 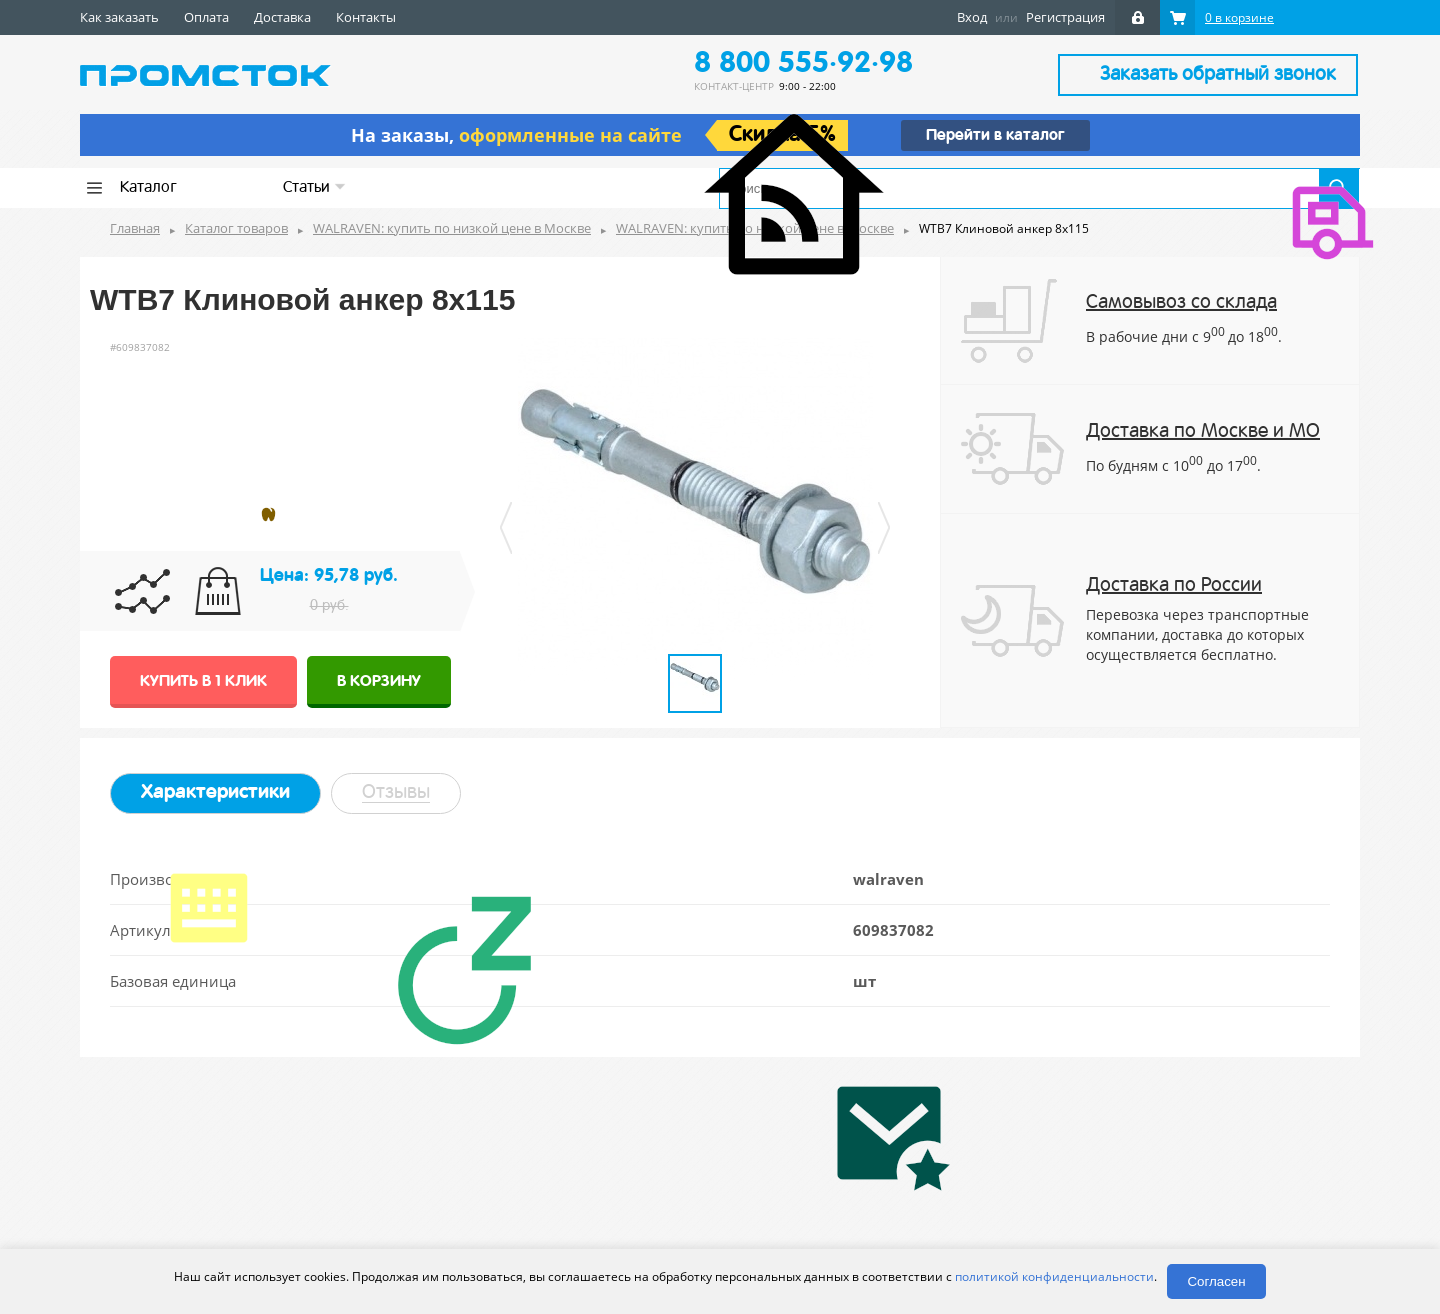 I want to click on set a rest or sleep timer, so click(x=464, y=970).